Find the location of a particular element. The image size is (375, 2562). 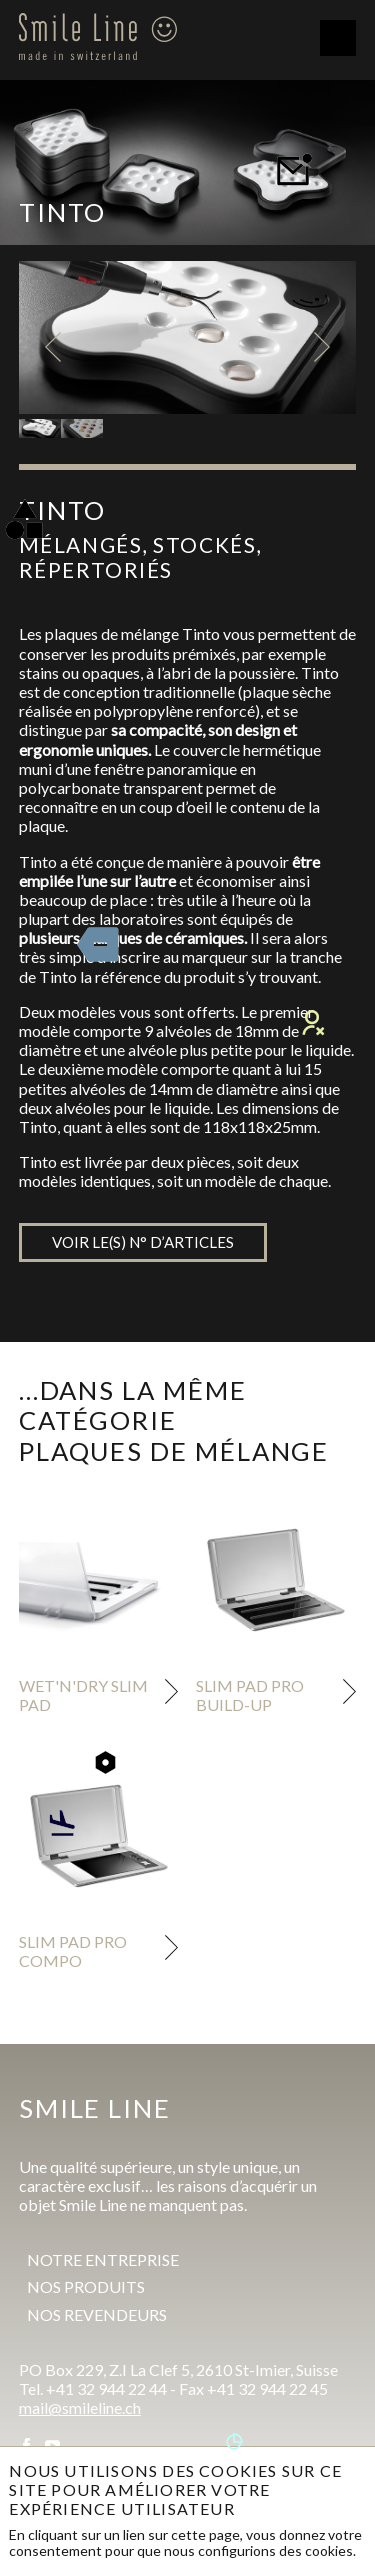

access app or system settings is located at coordinates (105, 1762).